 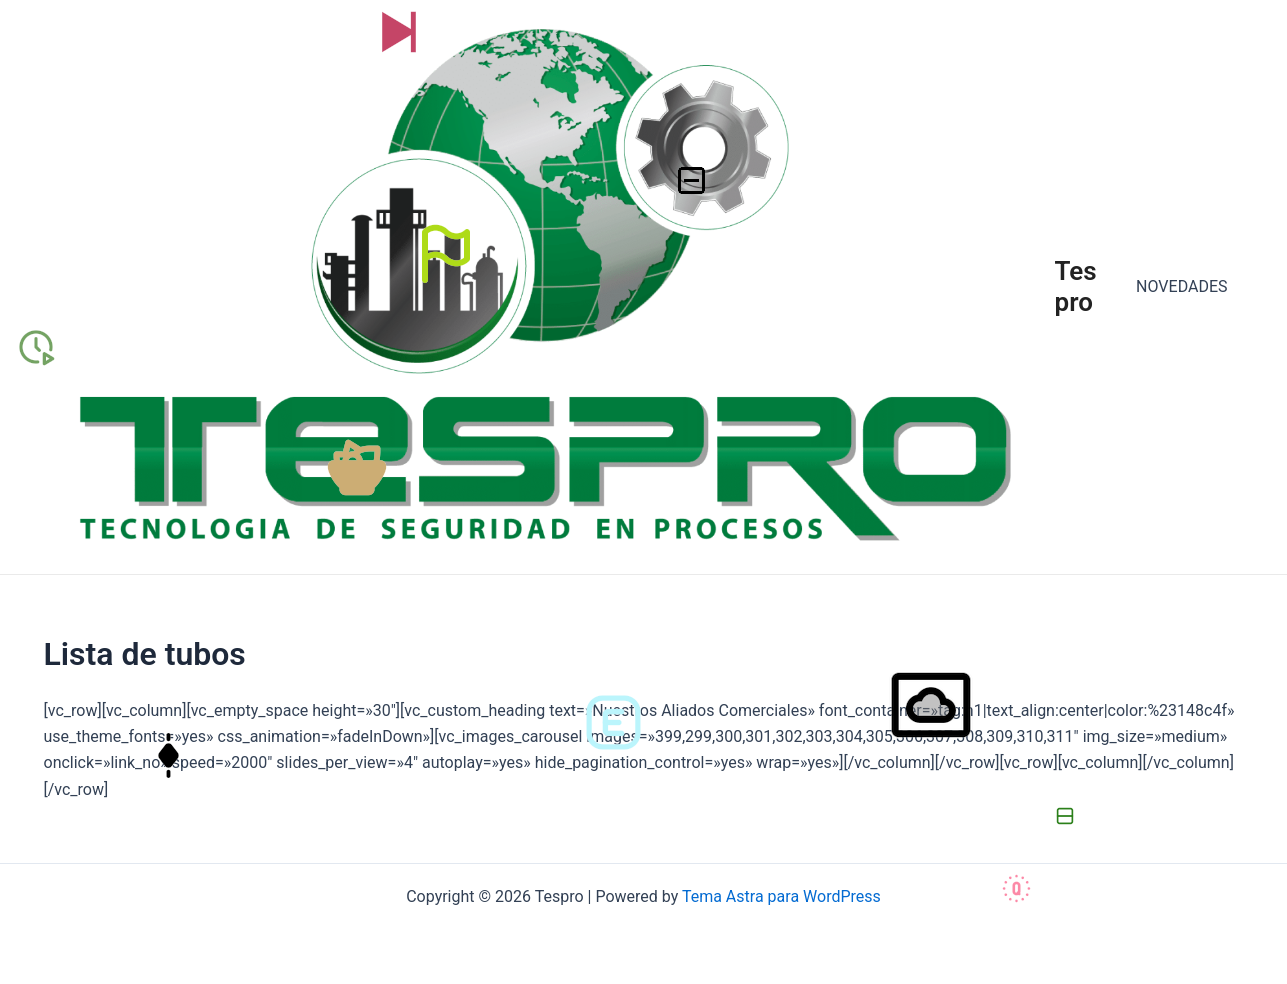 What do you see at coordinates (446, 253) in the screenshot?
I see `flag or bookmark an item for later` at bounding box center [446, 253].